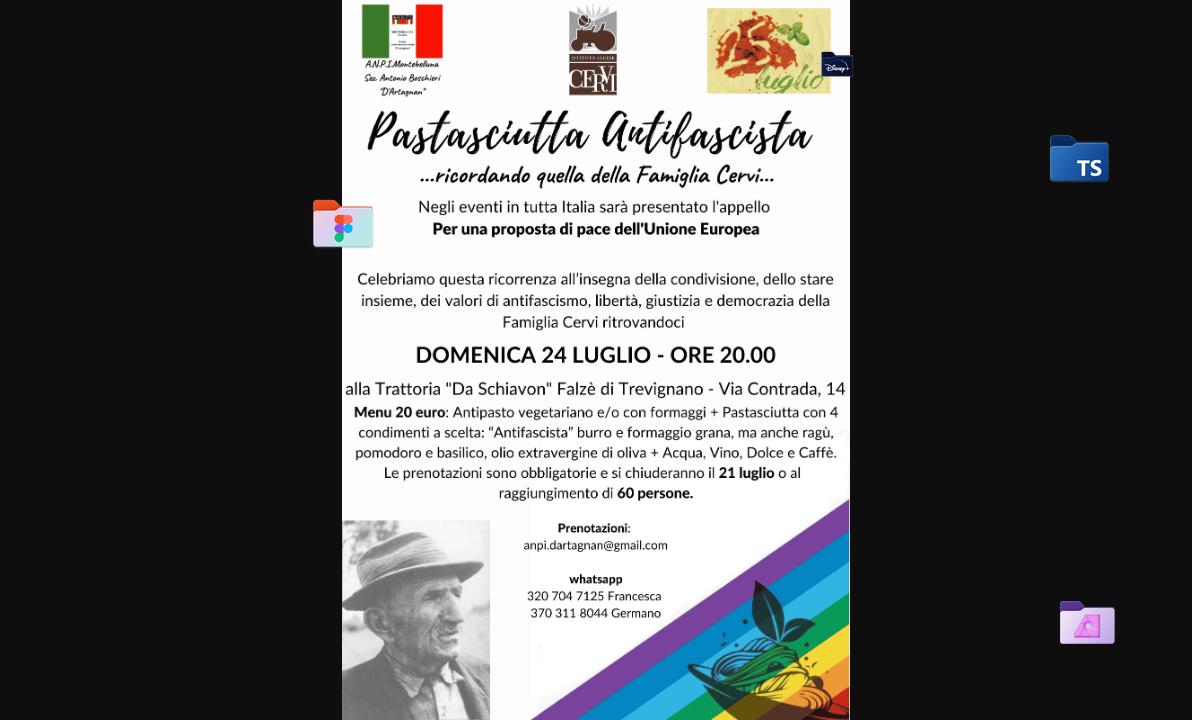 This screenshot has width=1192, height=720. Describe the element at coordinates (837, 65) in the screenshot. I see `open disney+ media folder` at that location.